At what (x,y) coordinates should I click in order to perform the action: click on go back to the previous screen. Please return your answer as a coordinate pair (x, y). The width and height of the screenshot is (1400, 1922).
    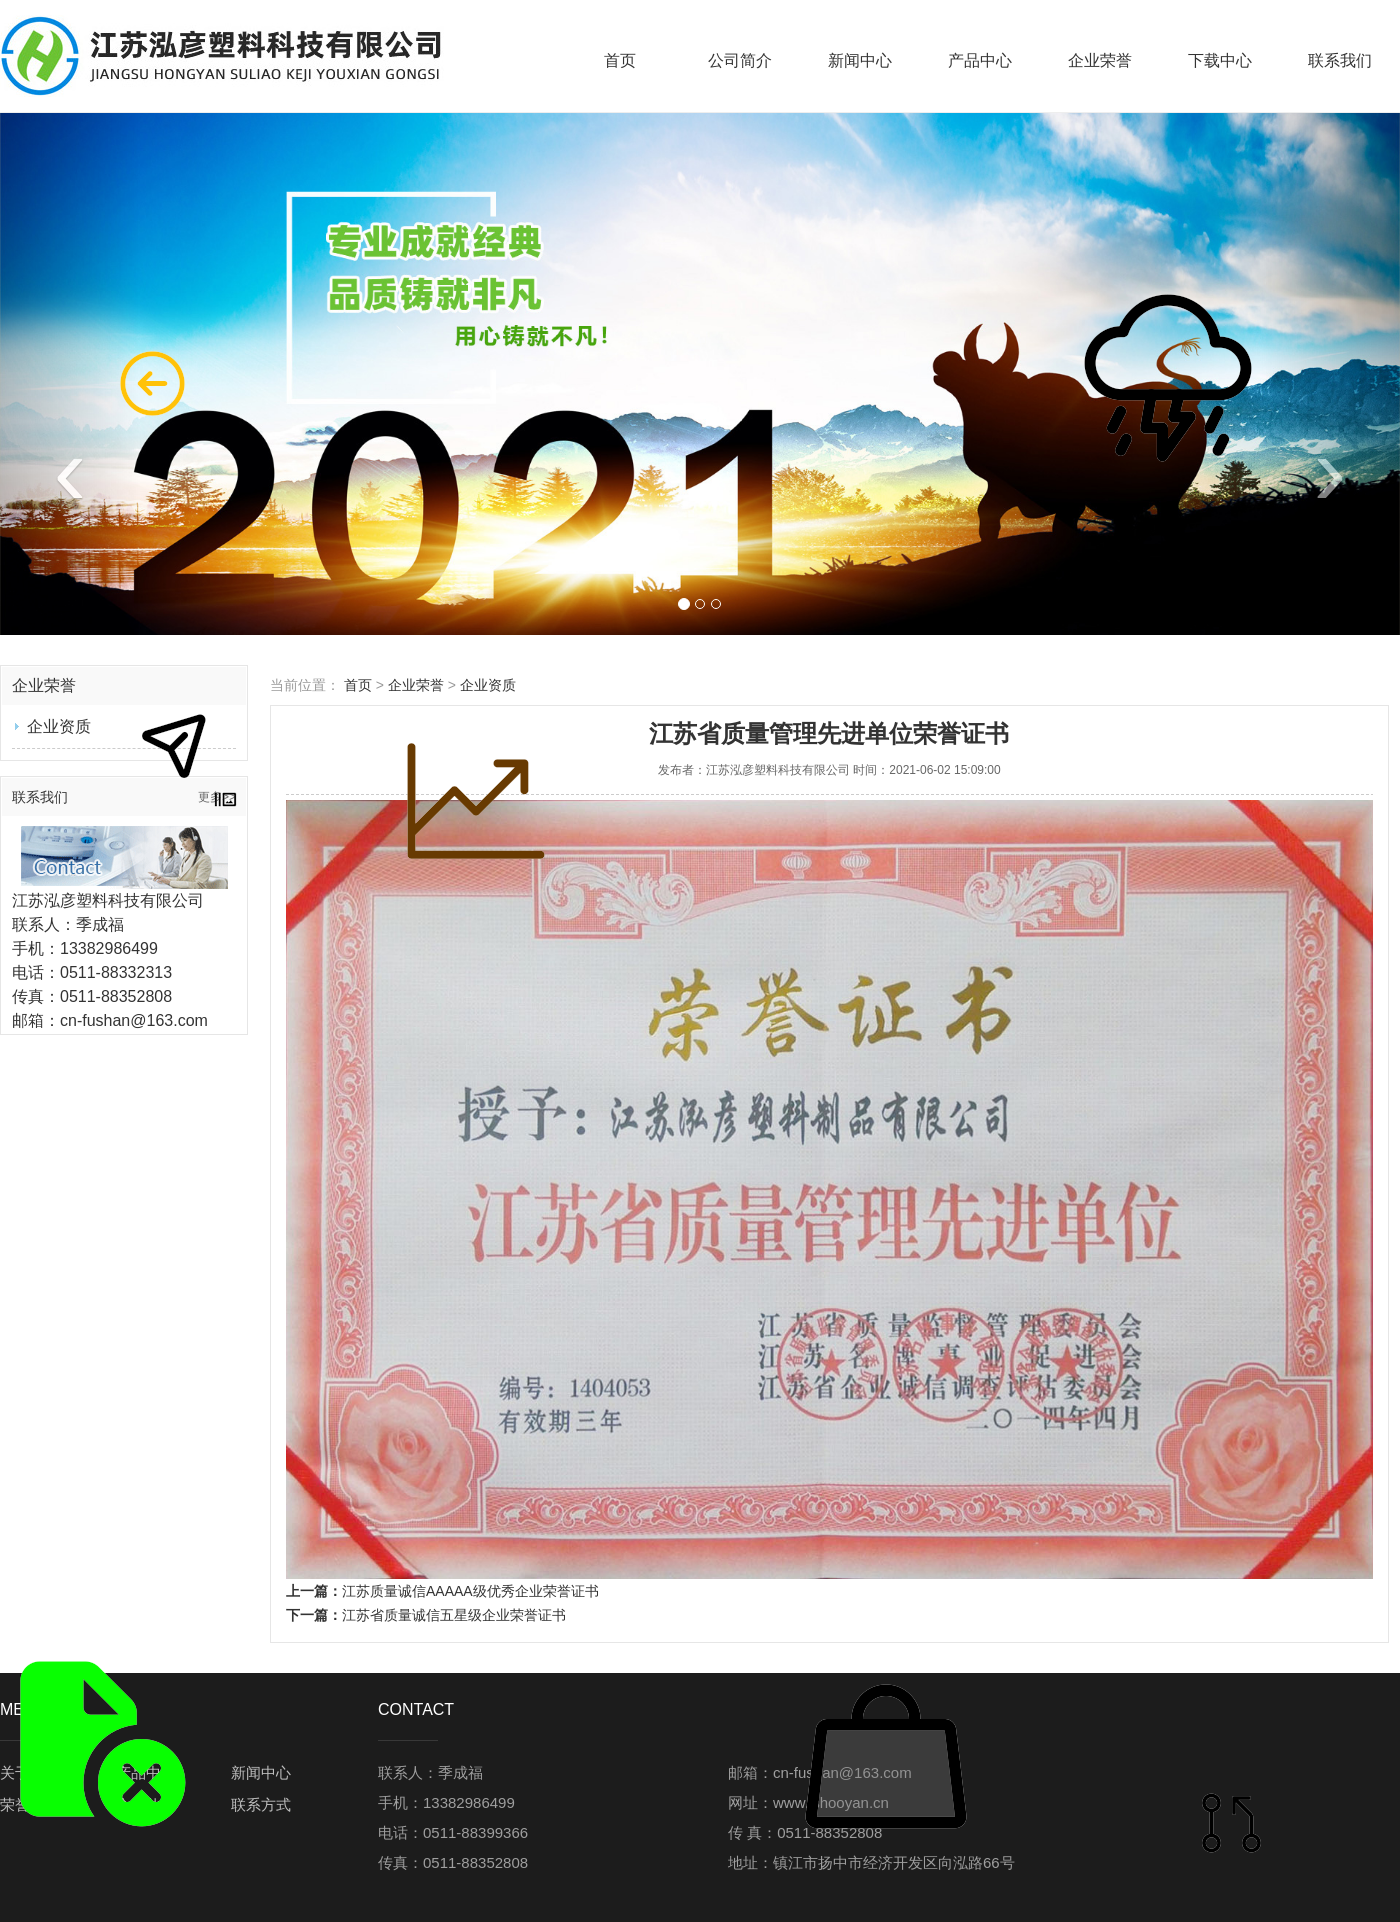
    Looking at the image, I should click on (152, 383).